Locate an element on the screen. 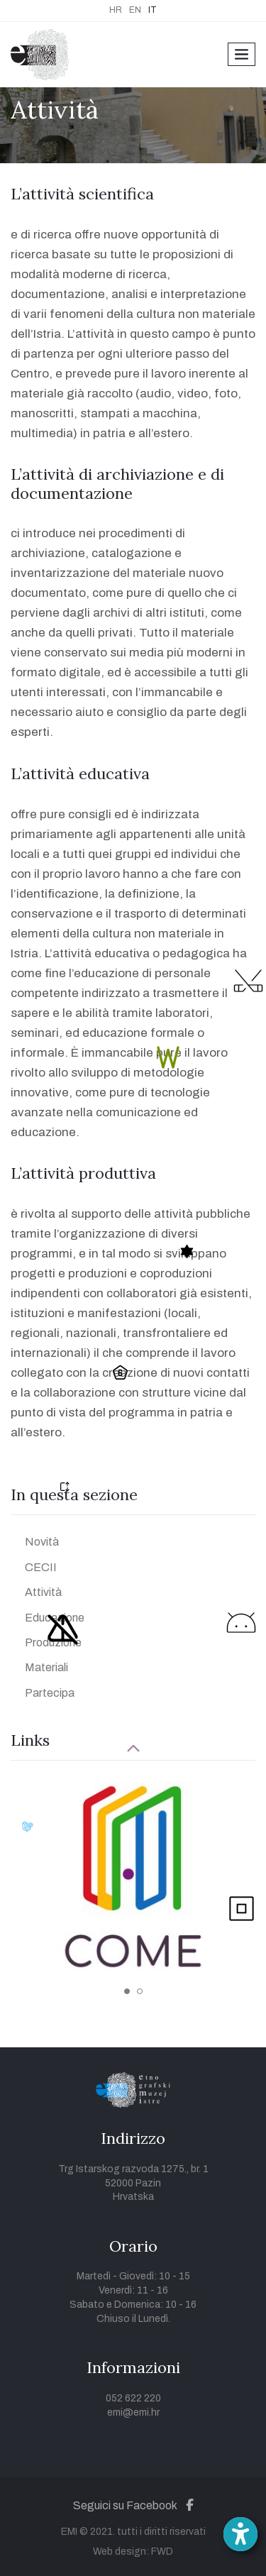 This screenshot has width=266, height=2576. auto-fit content to available height is located at coordinates (65, 1487).